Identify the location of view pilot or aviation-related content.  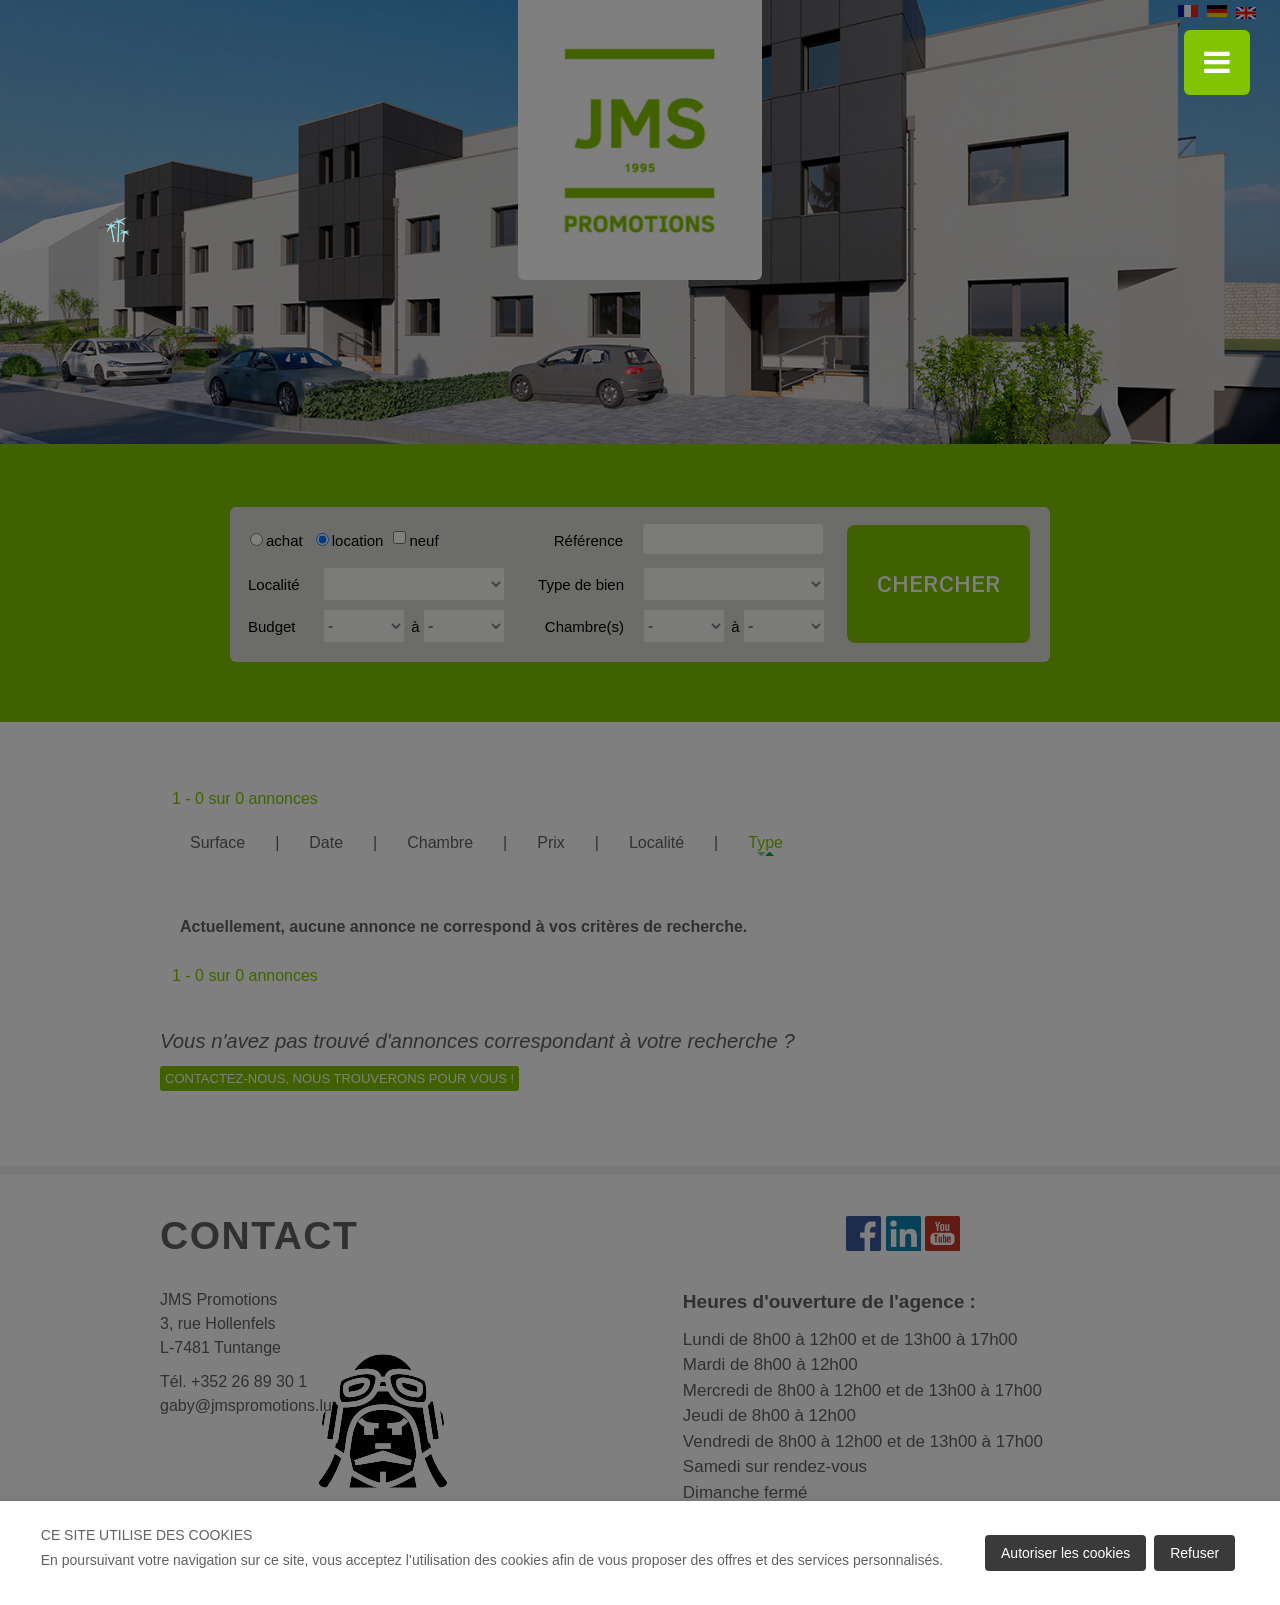
(383, 1421).